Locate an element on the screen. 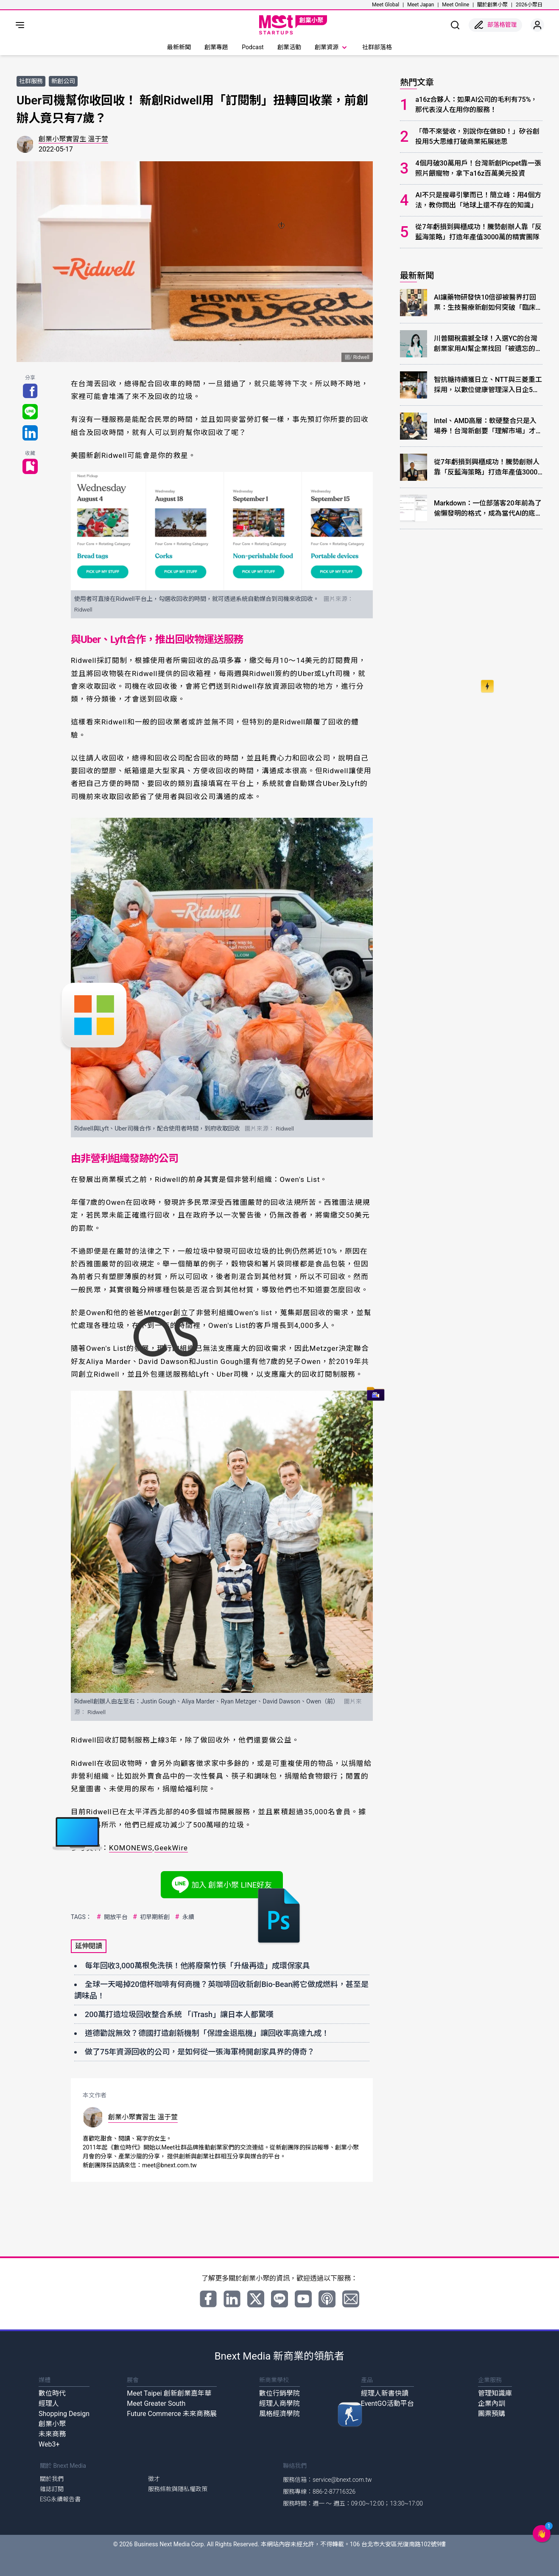  laptop or portable computer device is located at coordinates (77, 1832).